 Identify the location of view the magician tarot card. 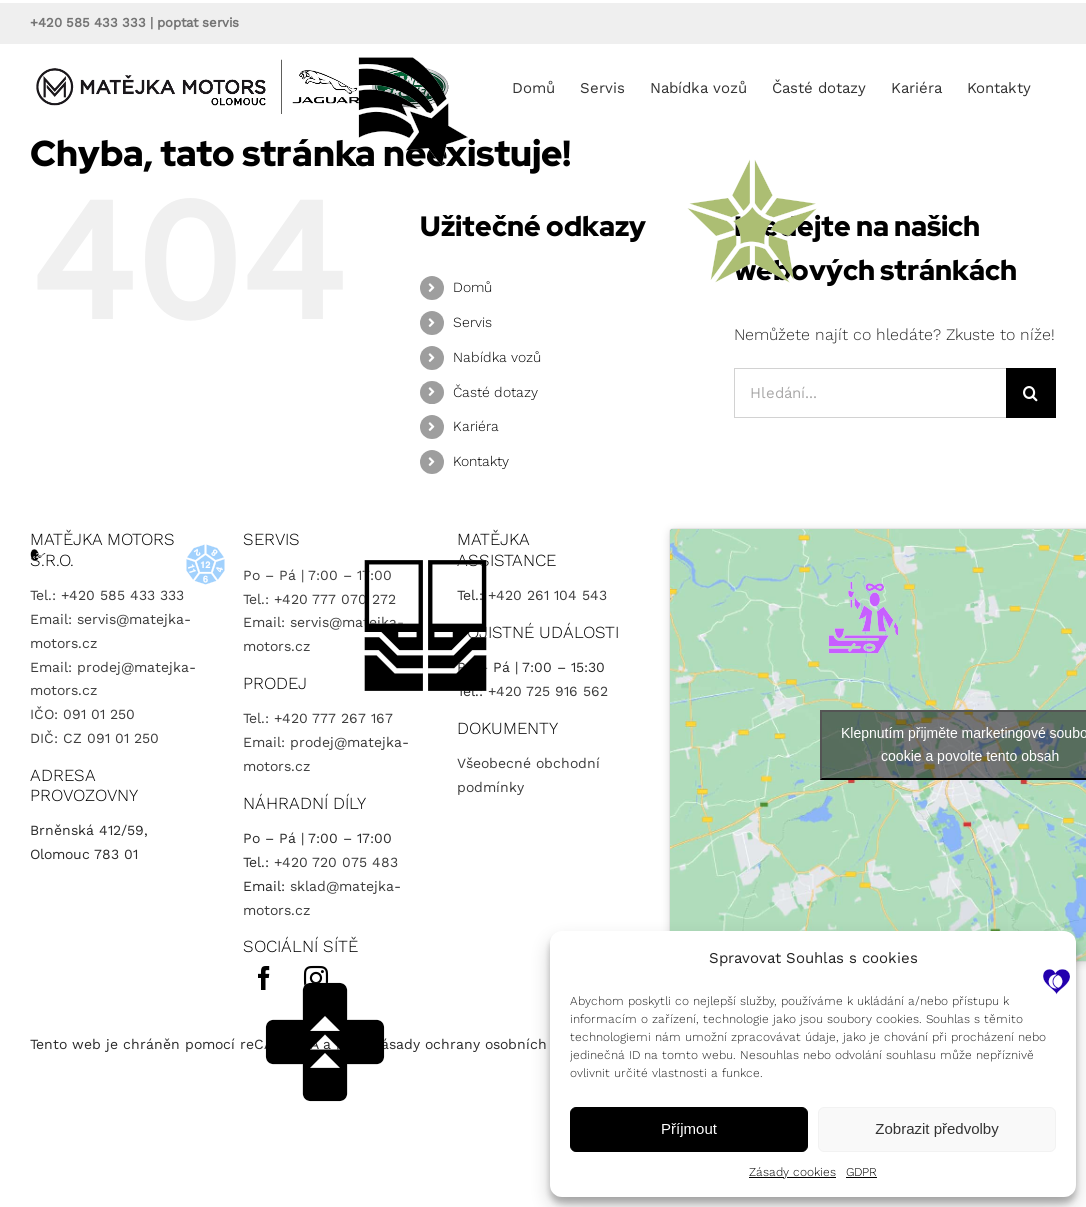
(864, 618).